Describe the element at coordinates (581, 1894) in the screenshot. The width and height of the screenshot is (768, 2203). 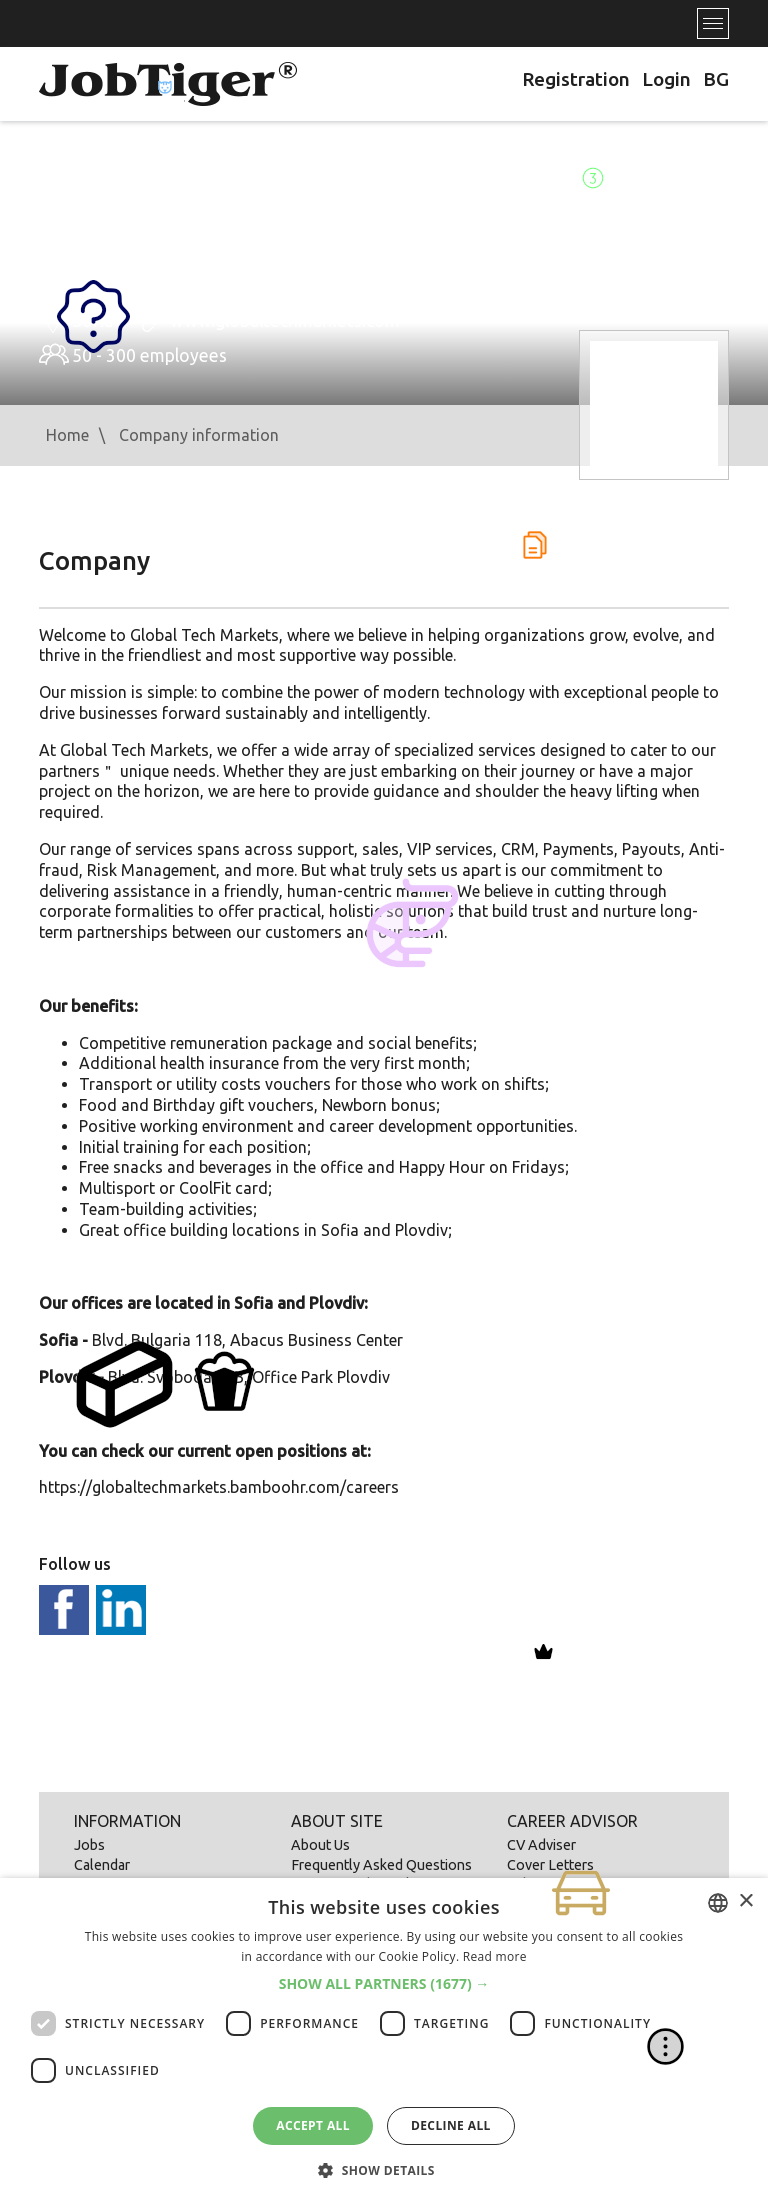
I see `access vehicle or car-related features` at that location.